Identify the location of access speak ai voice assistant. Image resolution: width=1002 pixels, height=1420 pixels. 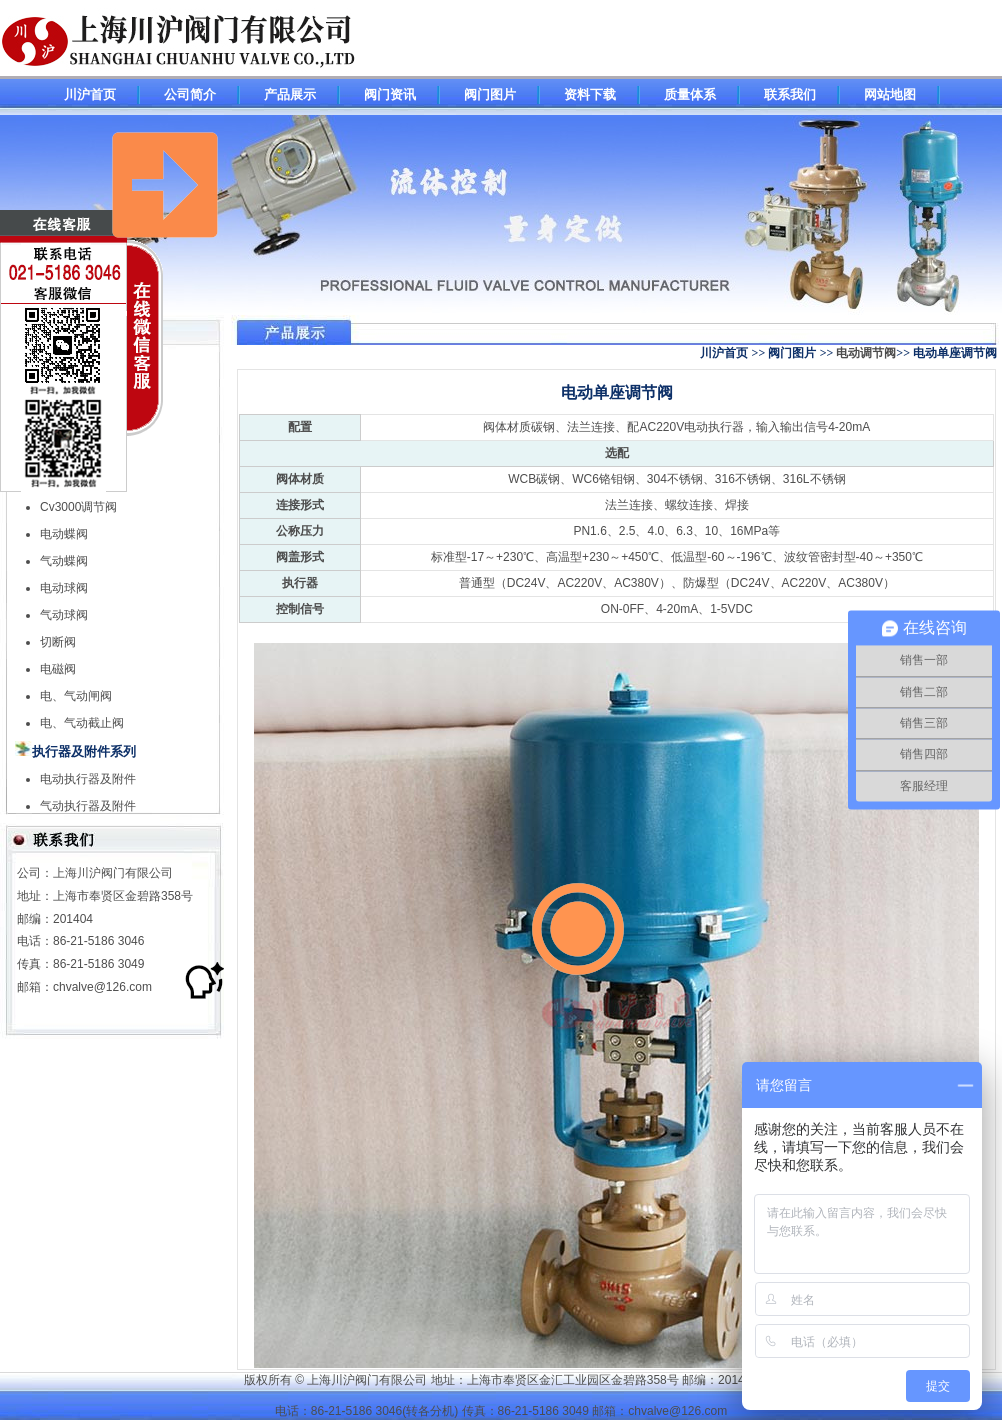
(204, 982).